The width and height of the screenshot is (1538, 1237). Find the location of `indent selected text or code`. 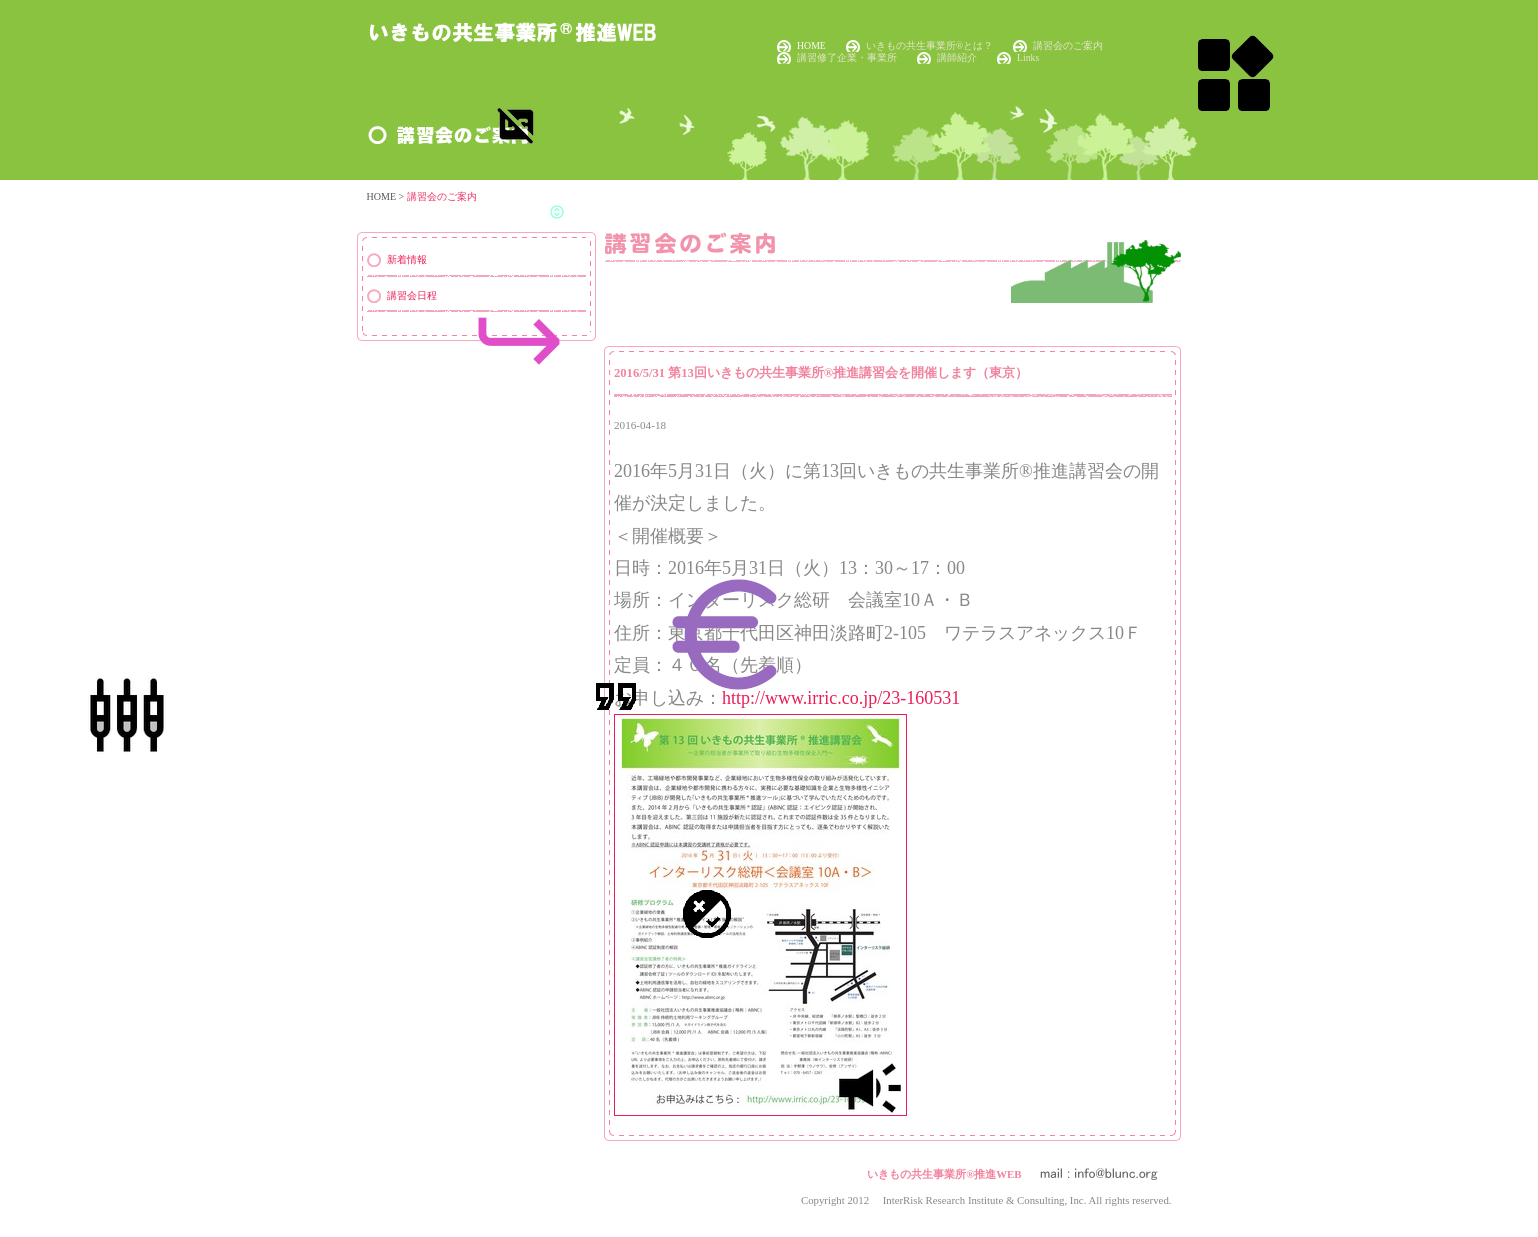

indent selected text or code is located at coordinates (519, 342).